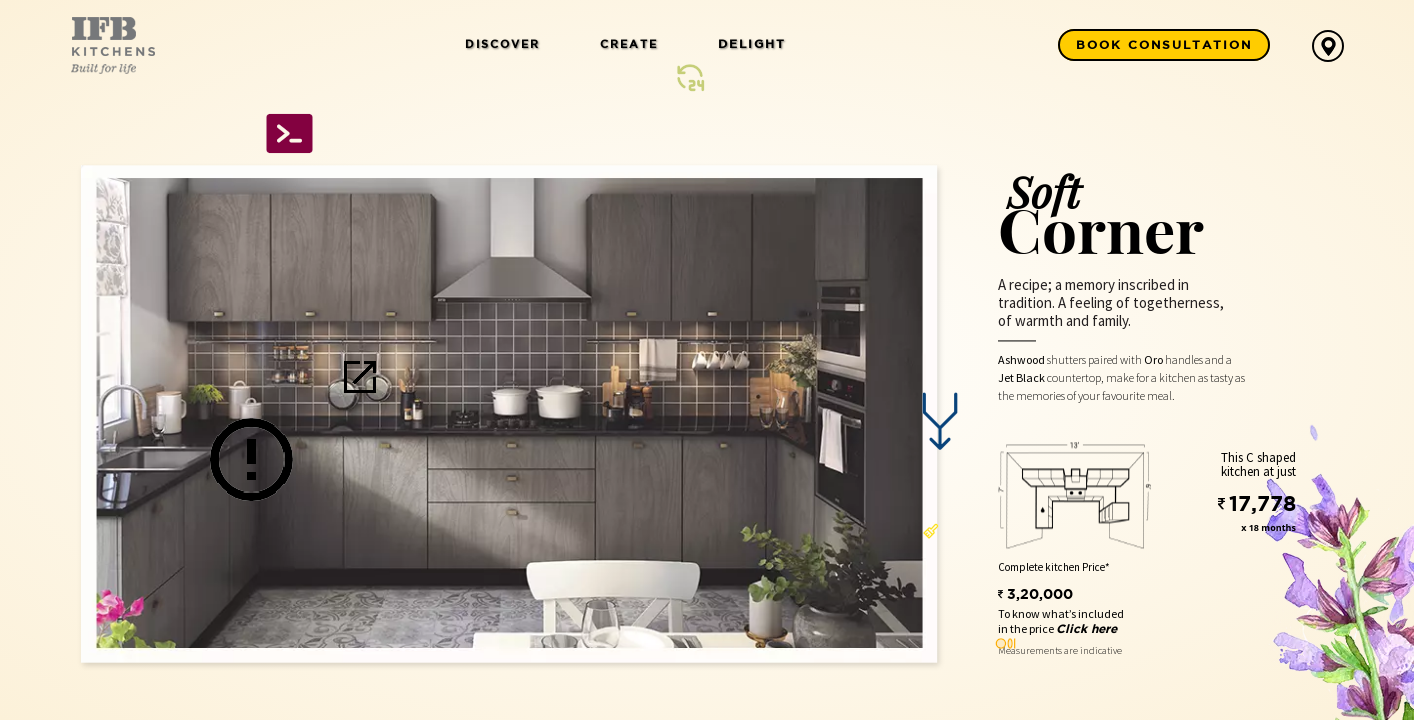 The width and height of the screenshot is (1414, 720). I want to click on merge items or branches together, so click(940, 419).